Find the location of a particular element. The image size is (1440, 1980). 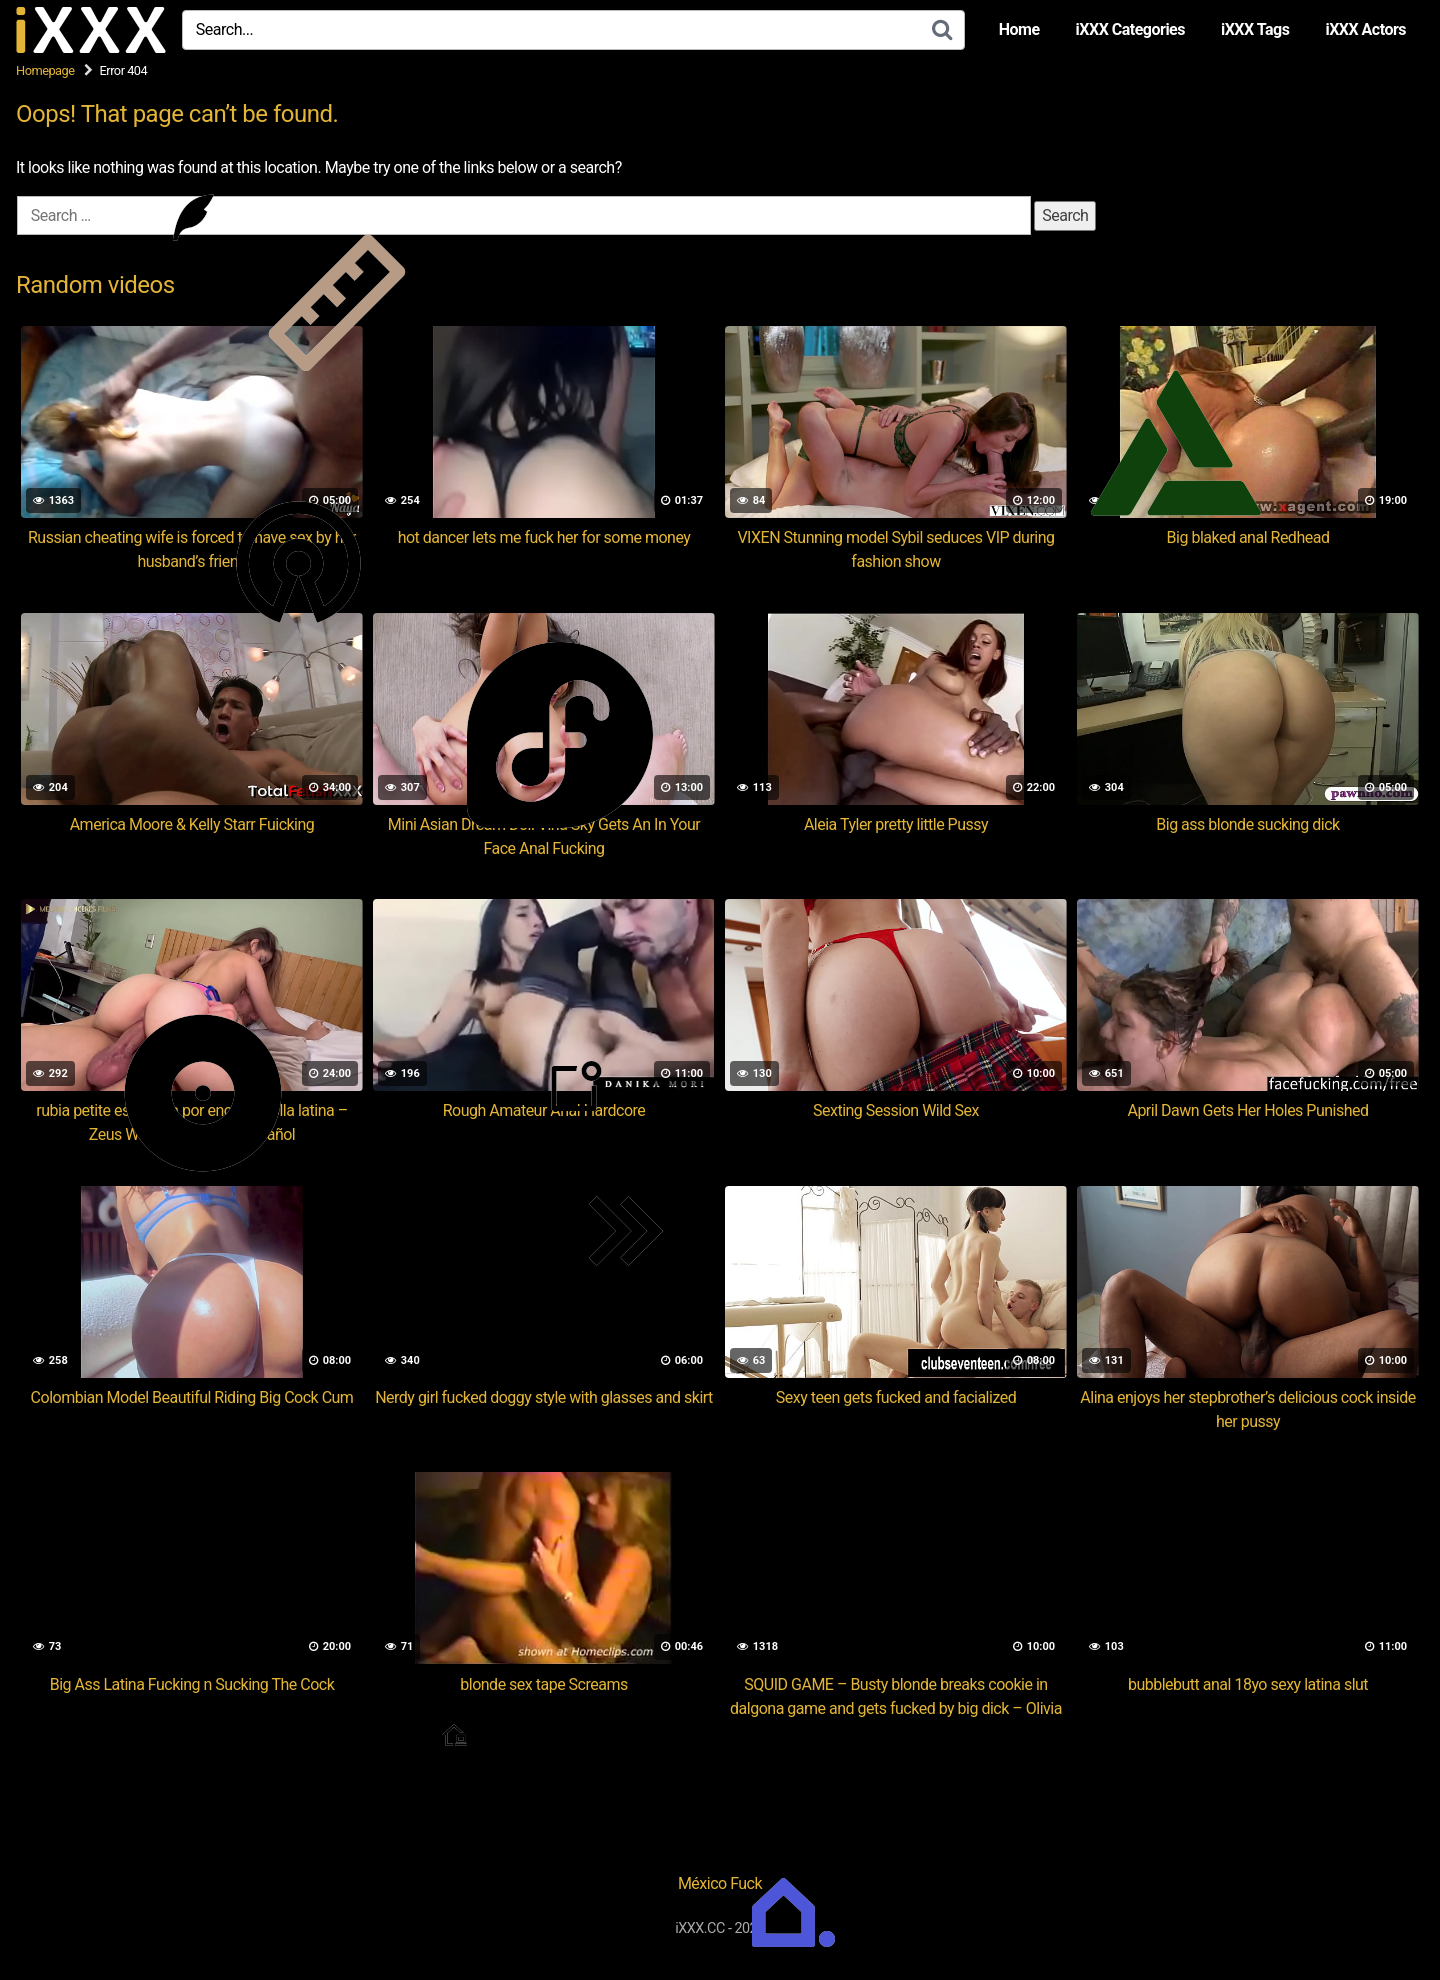

skip forward or advance to next item is located at coordinates (623, 1231).